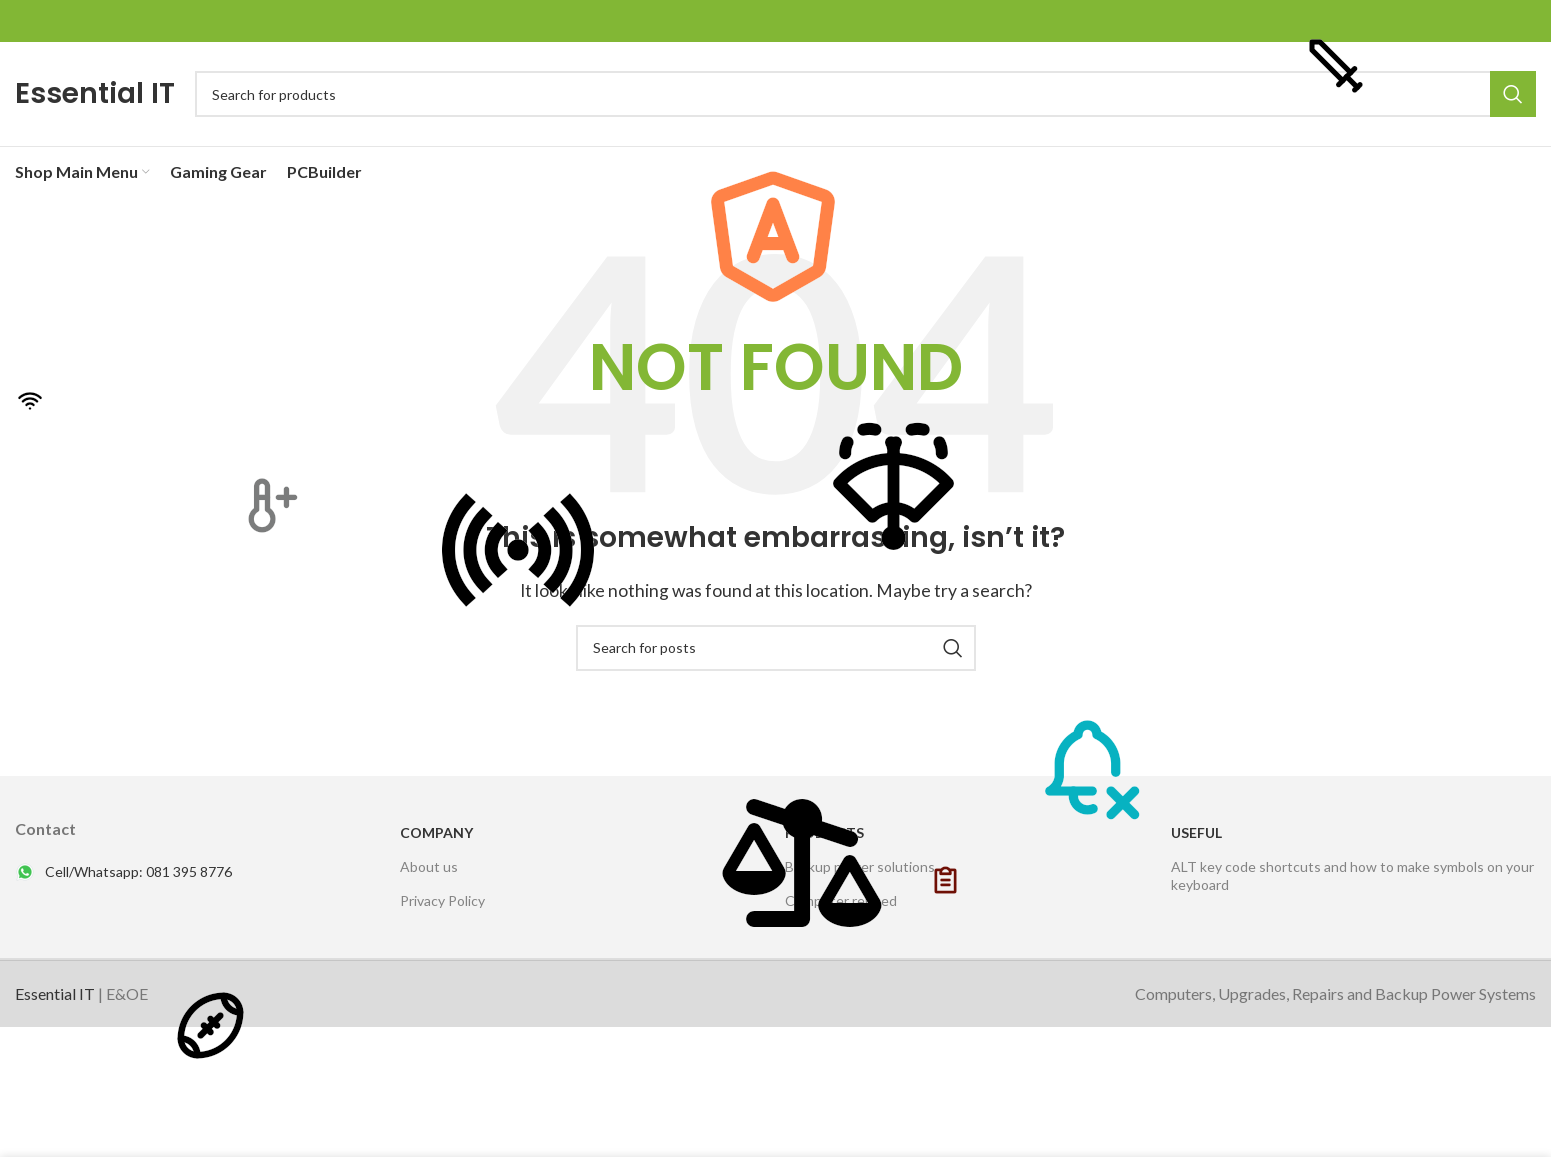 This screenshot has height=1157, width=1551. Describe the element at coordinates (945, 880) in the screenshot. I see `view clipboard contents` at that location.